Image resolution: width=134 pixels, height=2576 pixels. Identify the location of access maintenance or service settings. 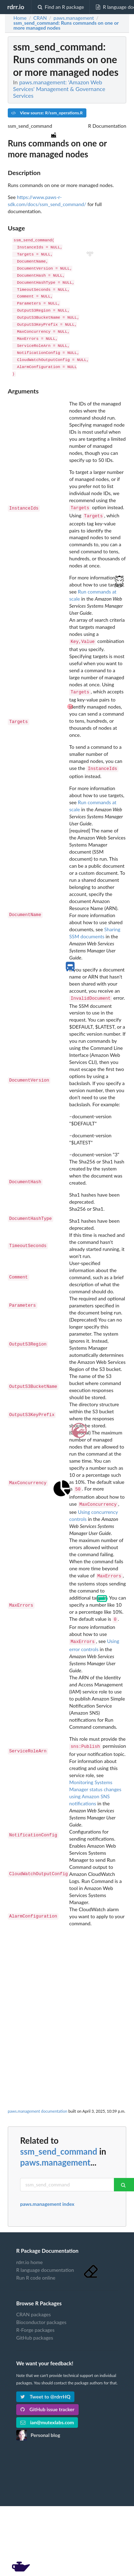
(21, 2567).